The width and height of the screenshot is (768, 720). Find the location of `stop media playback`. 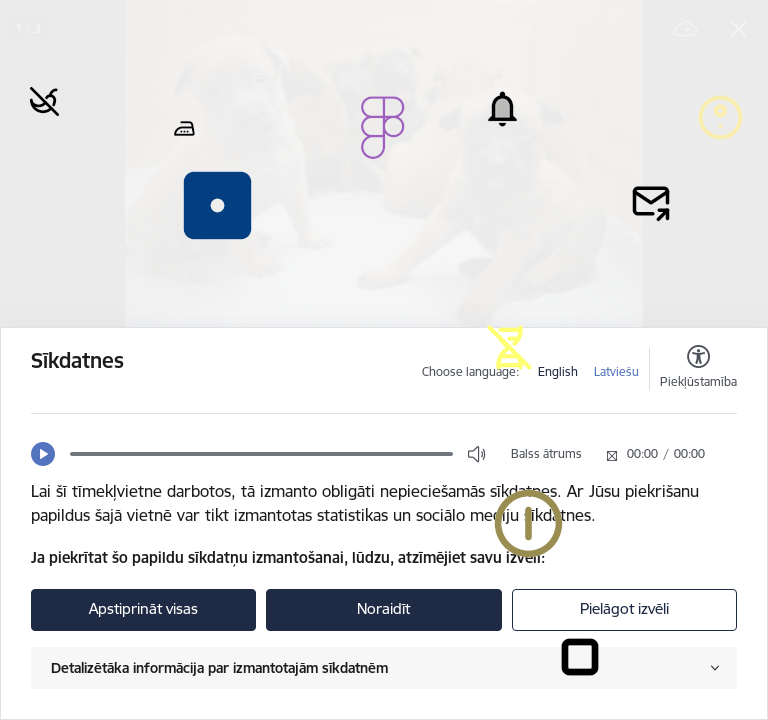

stop media playback is located at coordinates (580, 657).